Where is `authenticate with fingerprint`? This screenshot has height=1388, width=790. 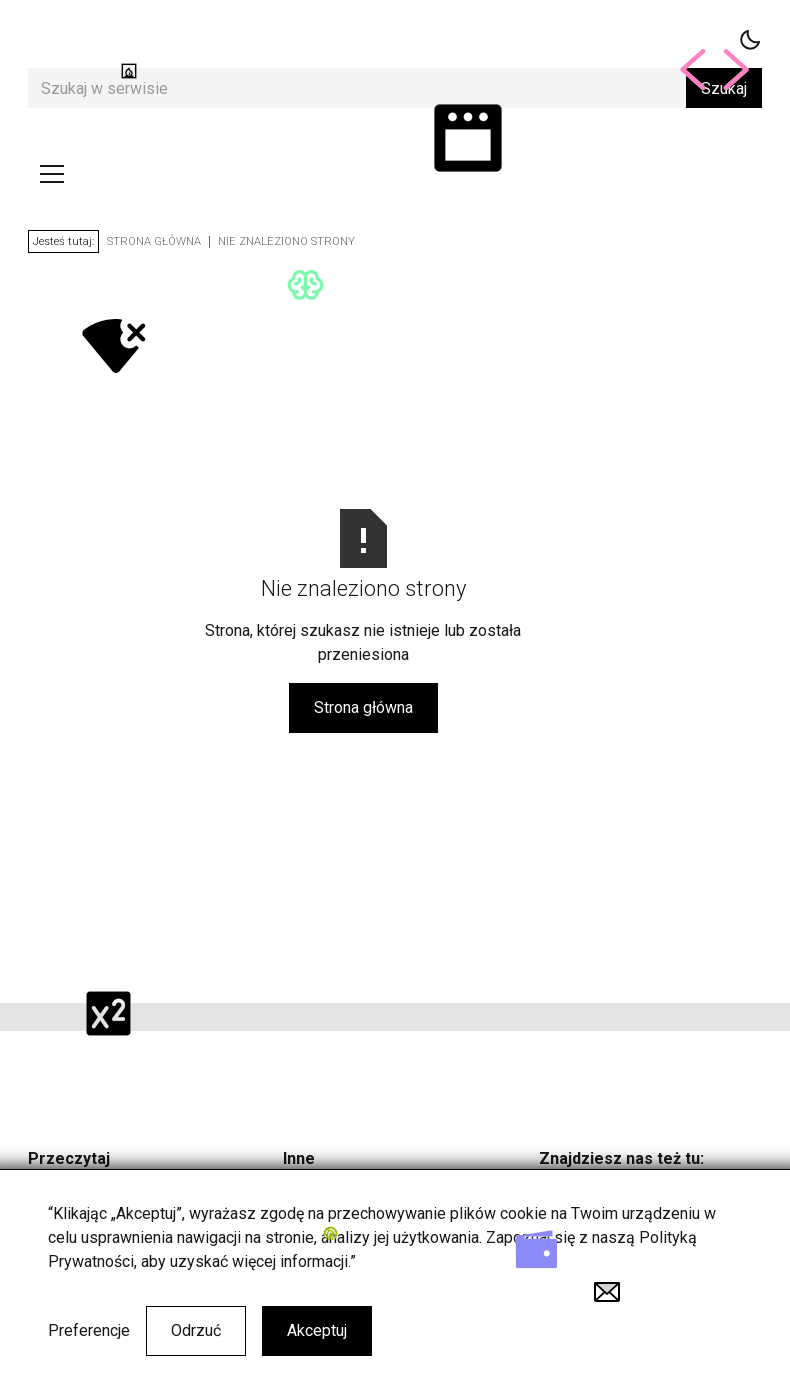
authenticate with fingerprint is located at coordinates (330, 1233).